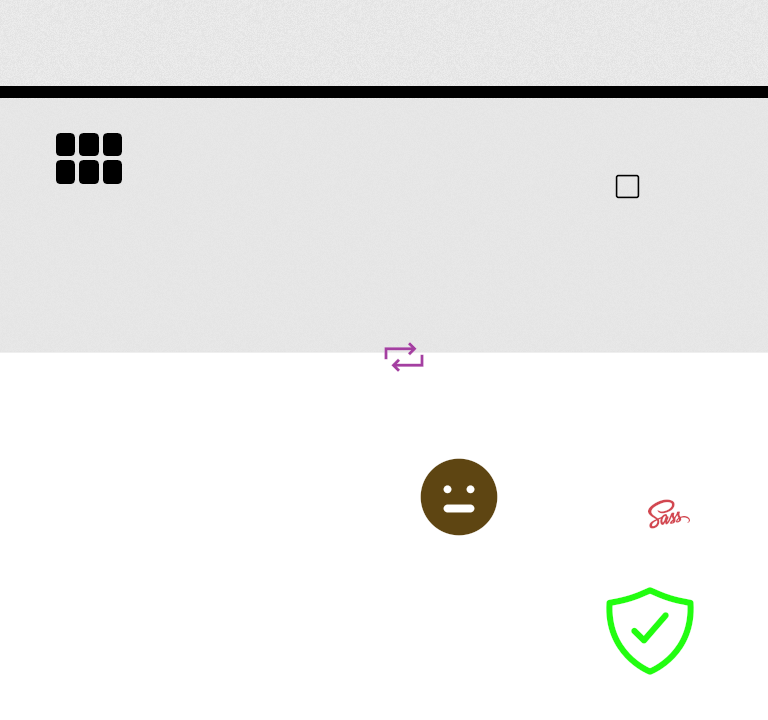 The height and width of the screenshot is (720, 768). I want to click on enable repeat mode for media playback, so click(404, 357).